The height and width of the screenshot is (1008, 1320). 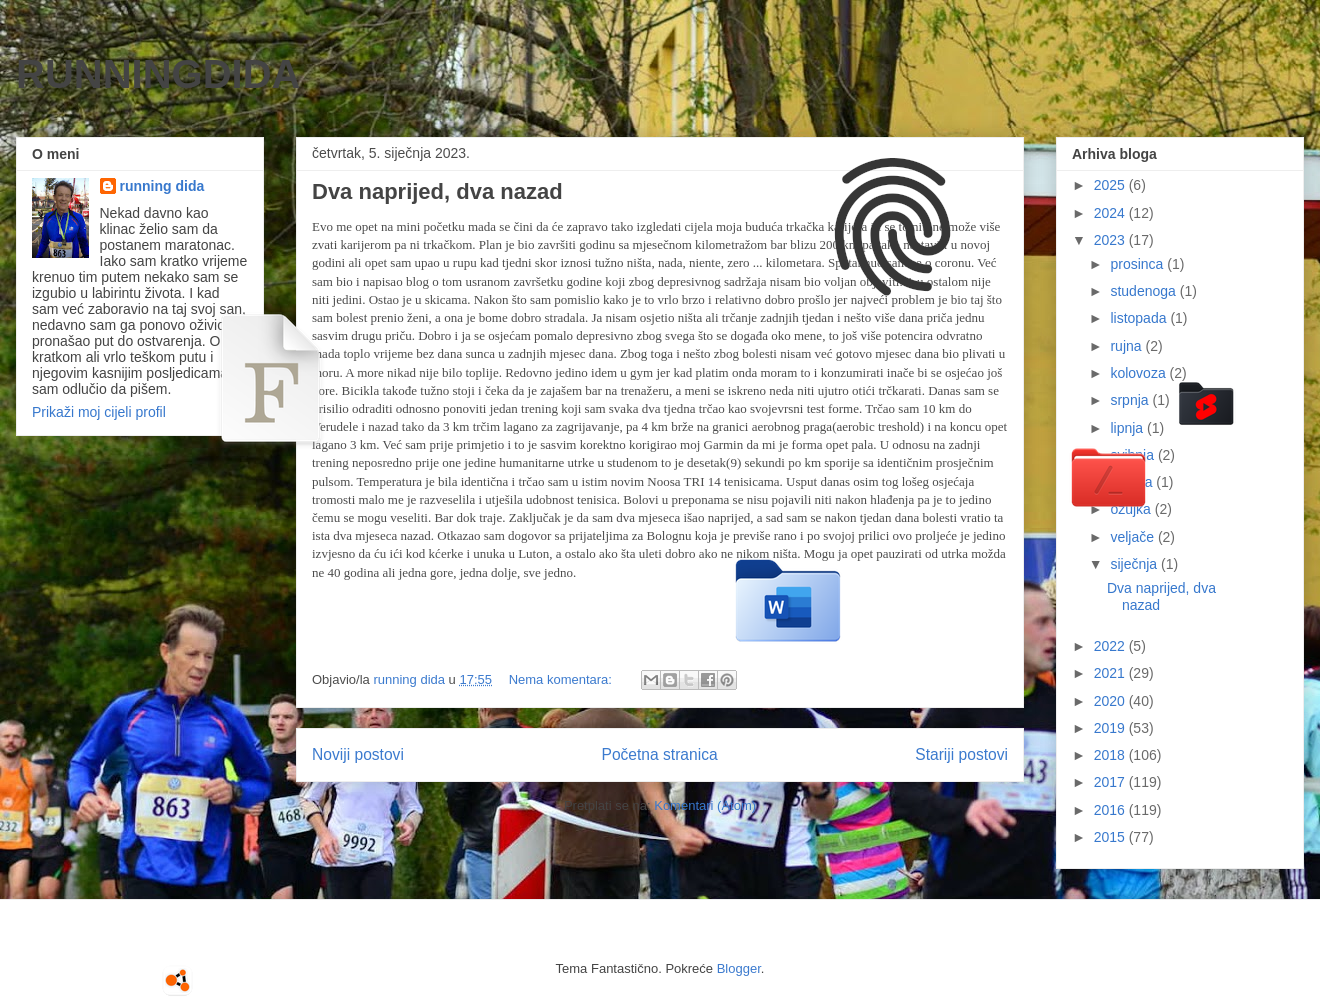 What do you see at coordinates (897, 229) in the screenshot?
I see `authenticate with biometric fingerprint` at bounding box center [897, 229].